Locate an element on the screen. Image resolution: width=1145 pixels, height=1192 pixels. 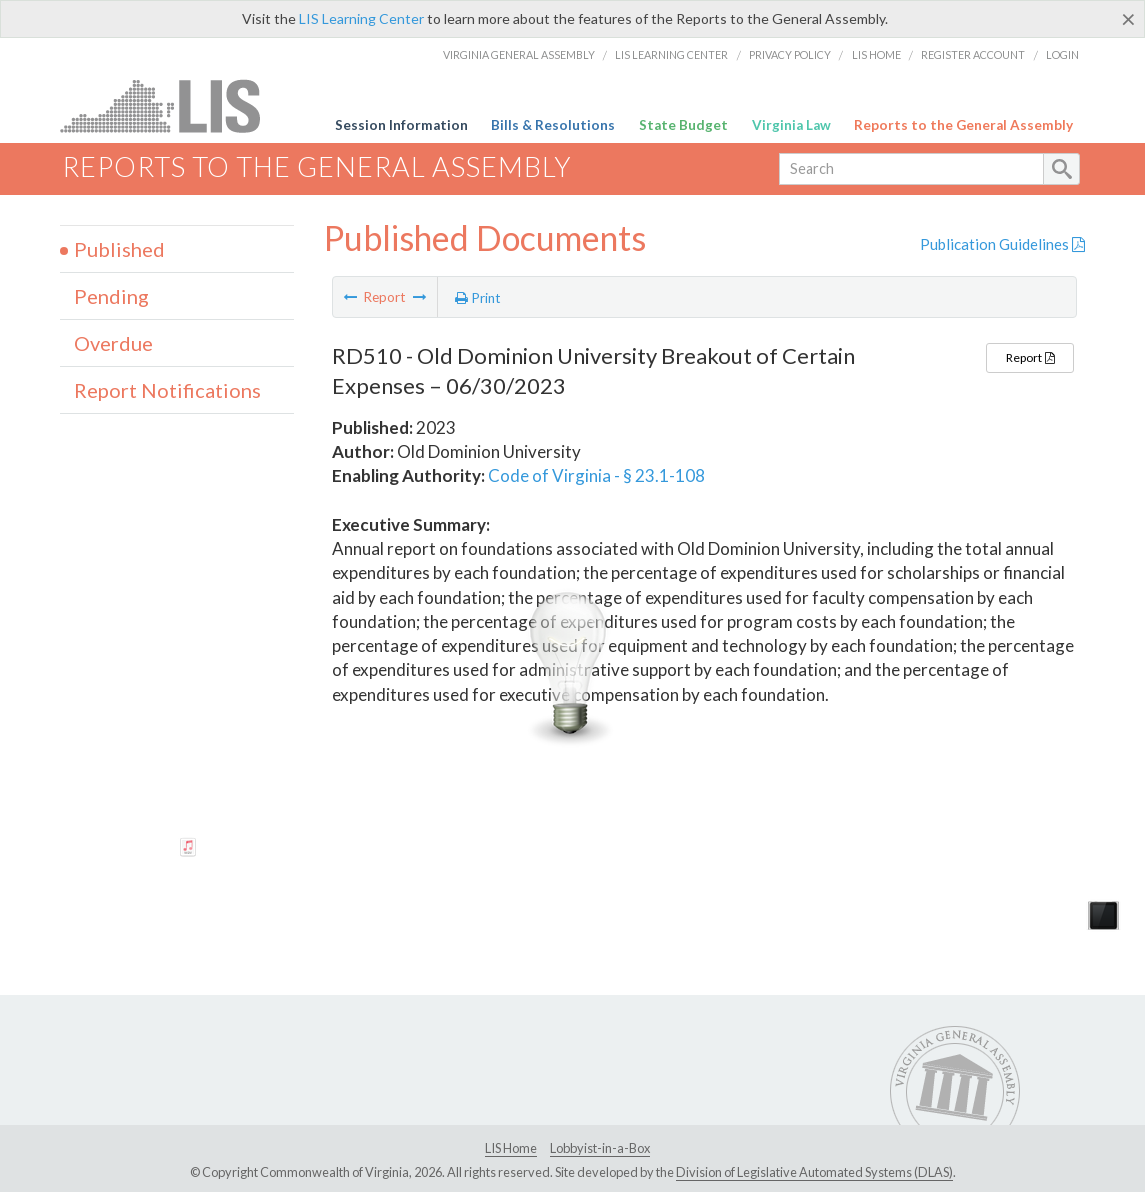
indicates informational message or tip is located at coordinates (570, 668).